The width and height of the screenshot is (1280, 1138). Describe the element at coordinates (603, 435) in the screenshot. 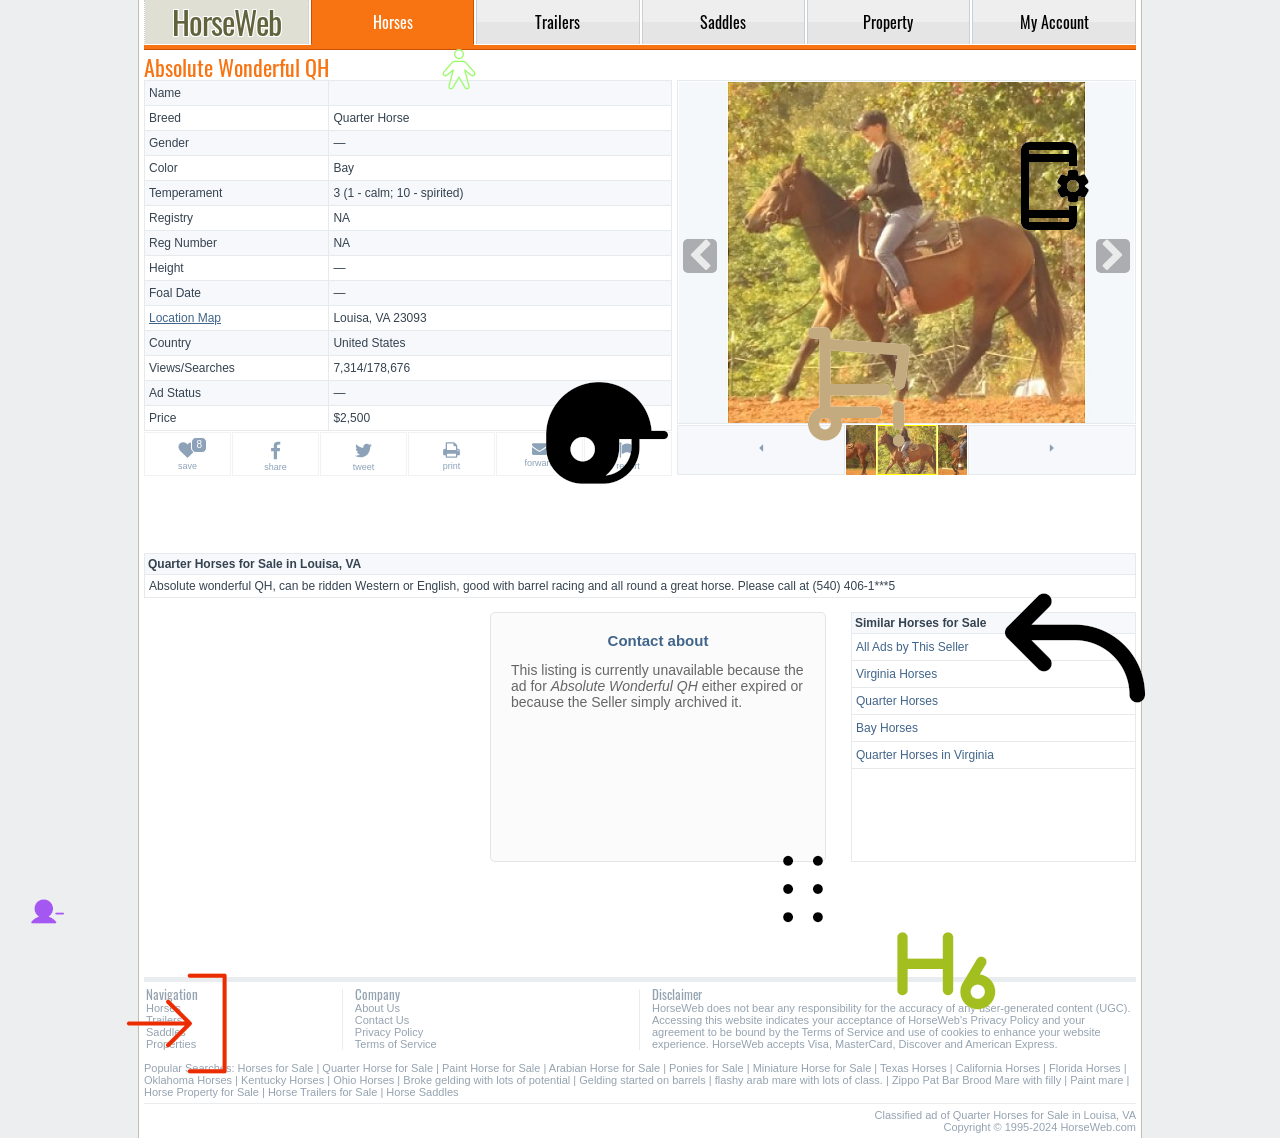

I see `view baseball or sports equipment` at that location.